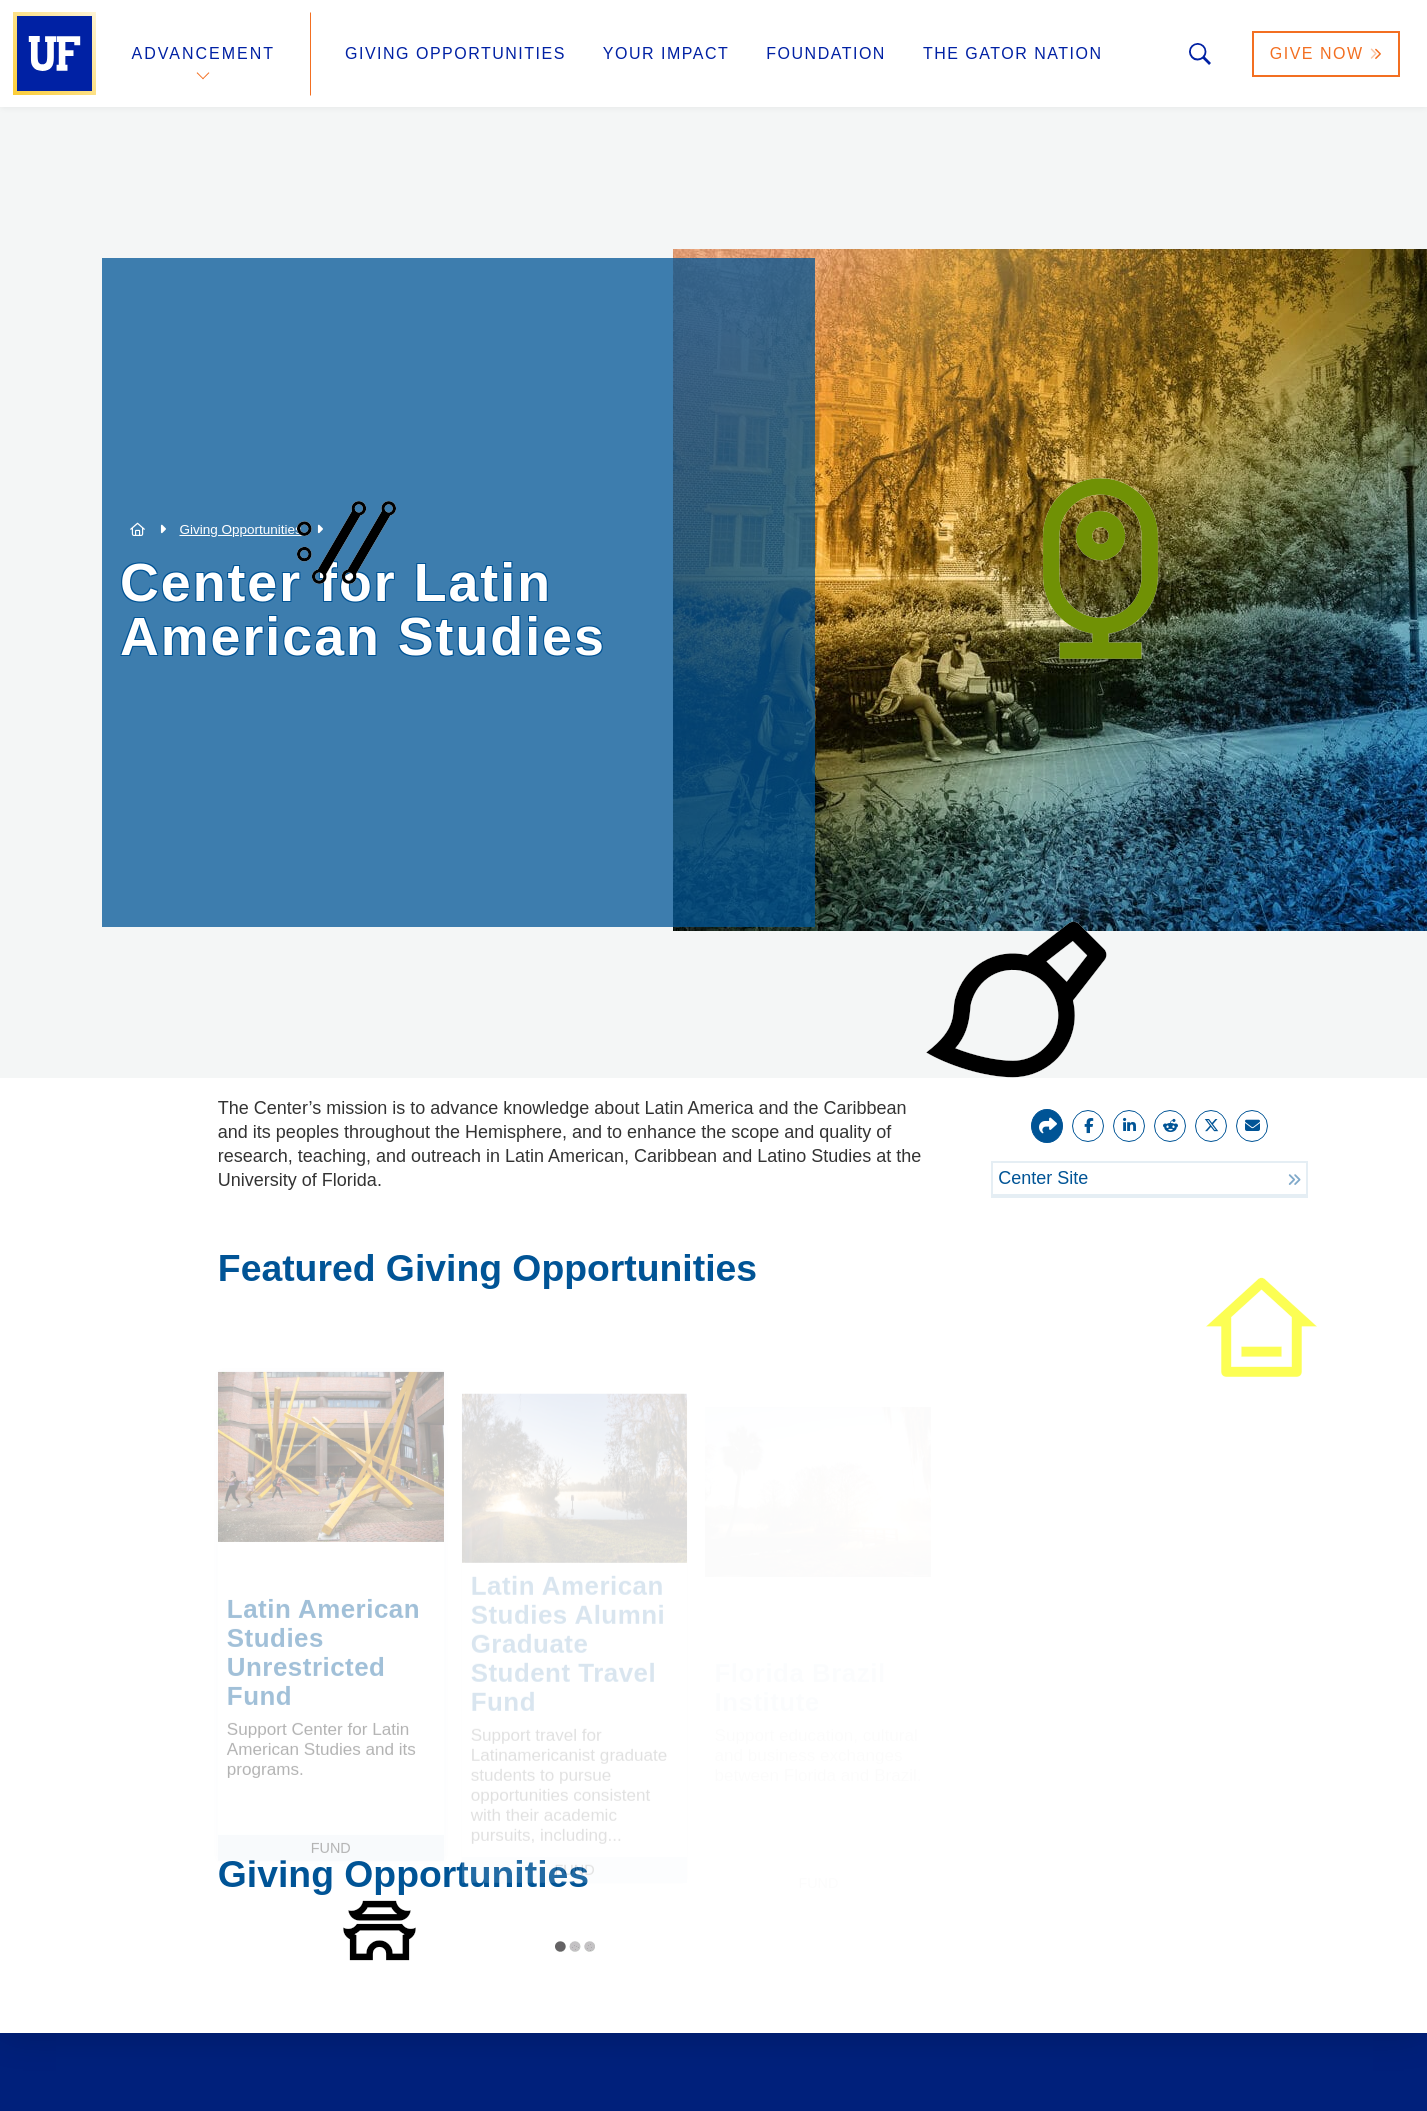 Image resolution: width=1427 pixels, height=2111 pixels. I want to click on navigate to home screen, so click(1261, 1331).